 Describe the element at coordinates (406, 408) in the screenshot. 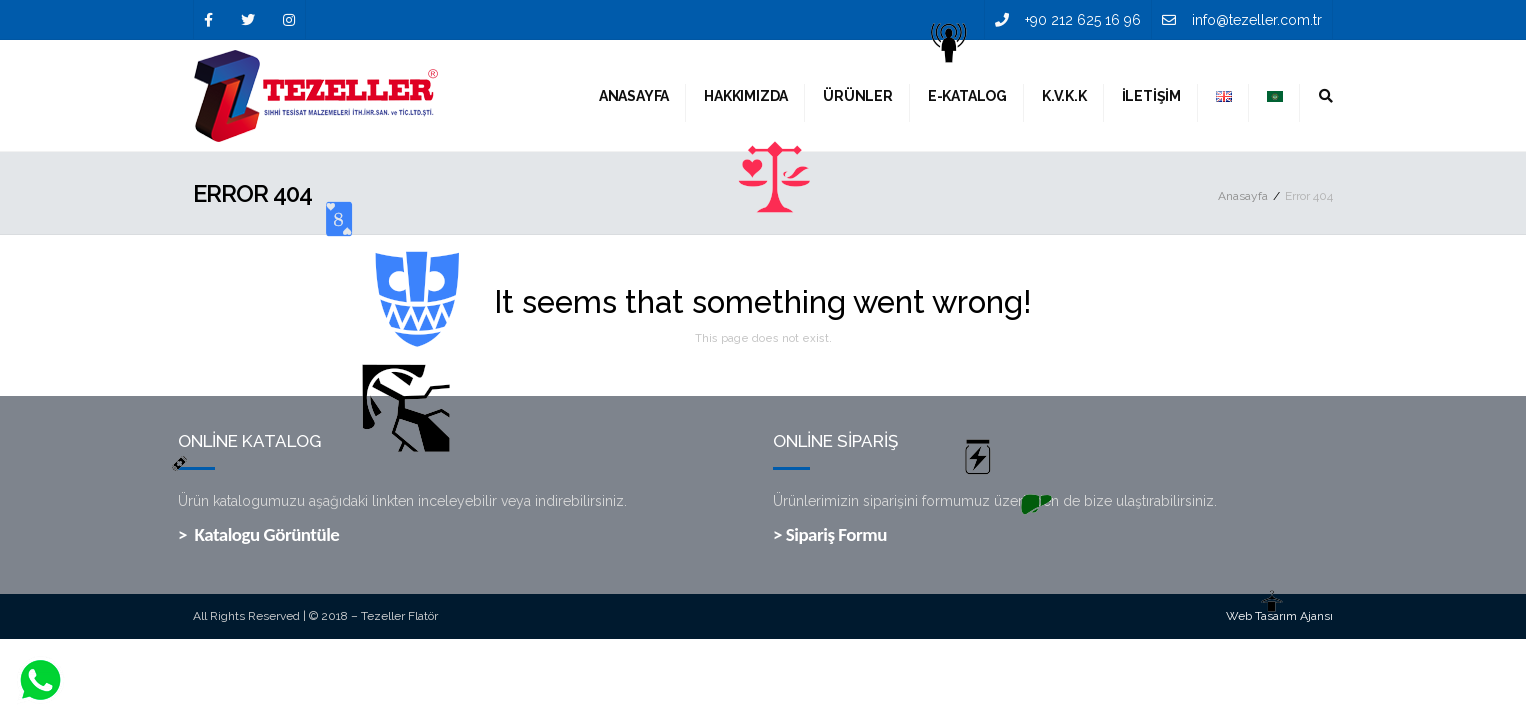

I see `activate a power-up or special ability` at that location.